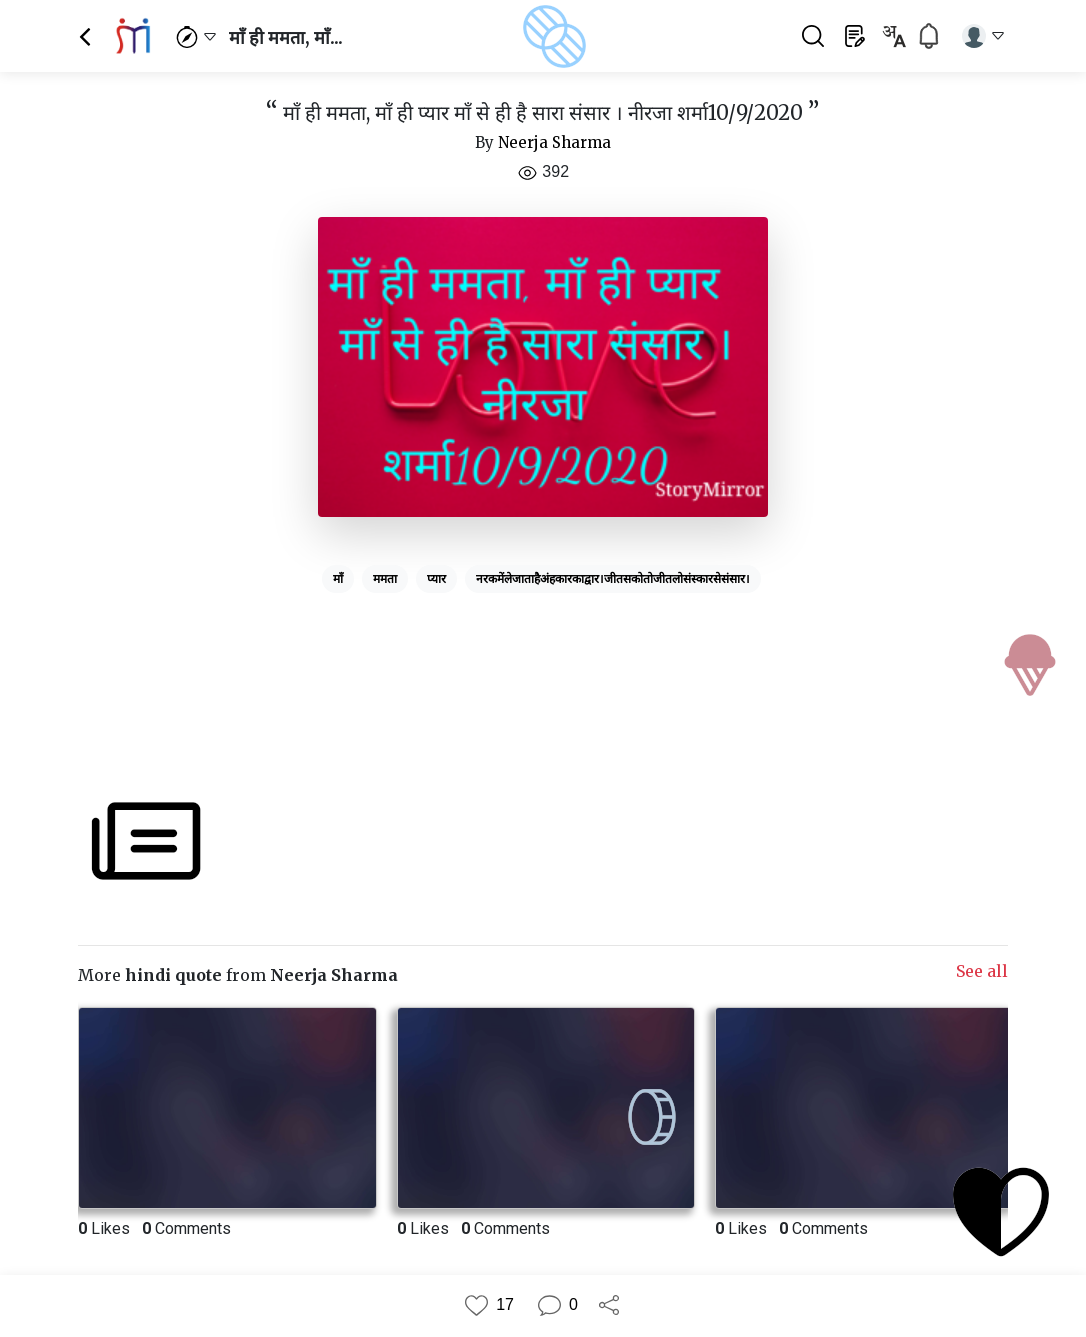 The width and height of the screenshot is (1086, 1337). Describe the element at coordinates (1001, 1212) in the screenshot. I see `indicates partial like or favorite status` at that location.